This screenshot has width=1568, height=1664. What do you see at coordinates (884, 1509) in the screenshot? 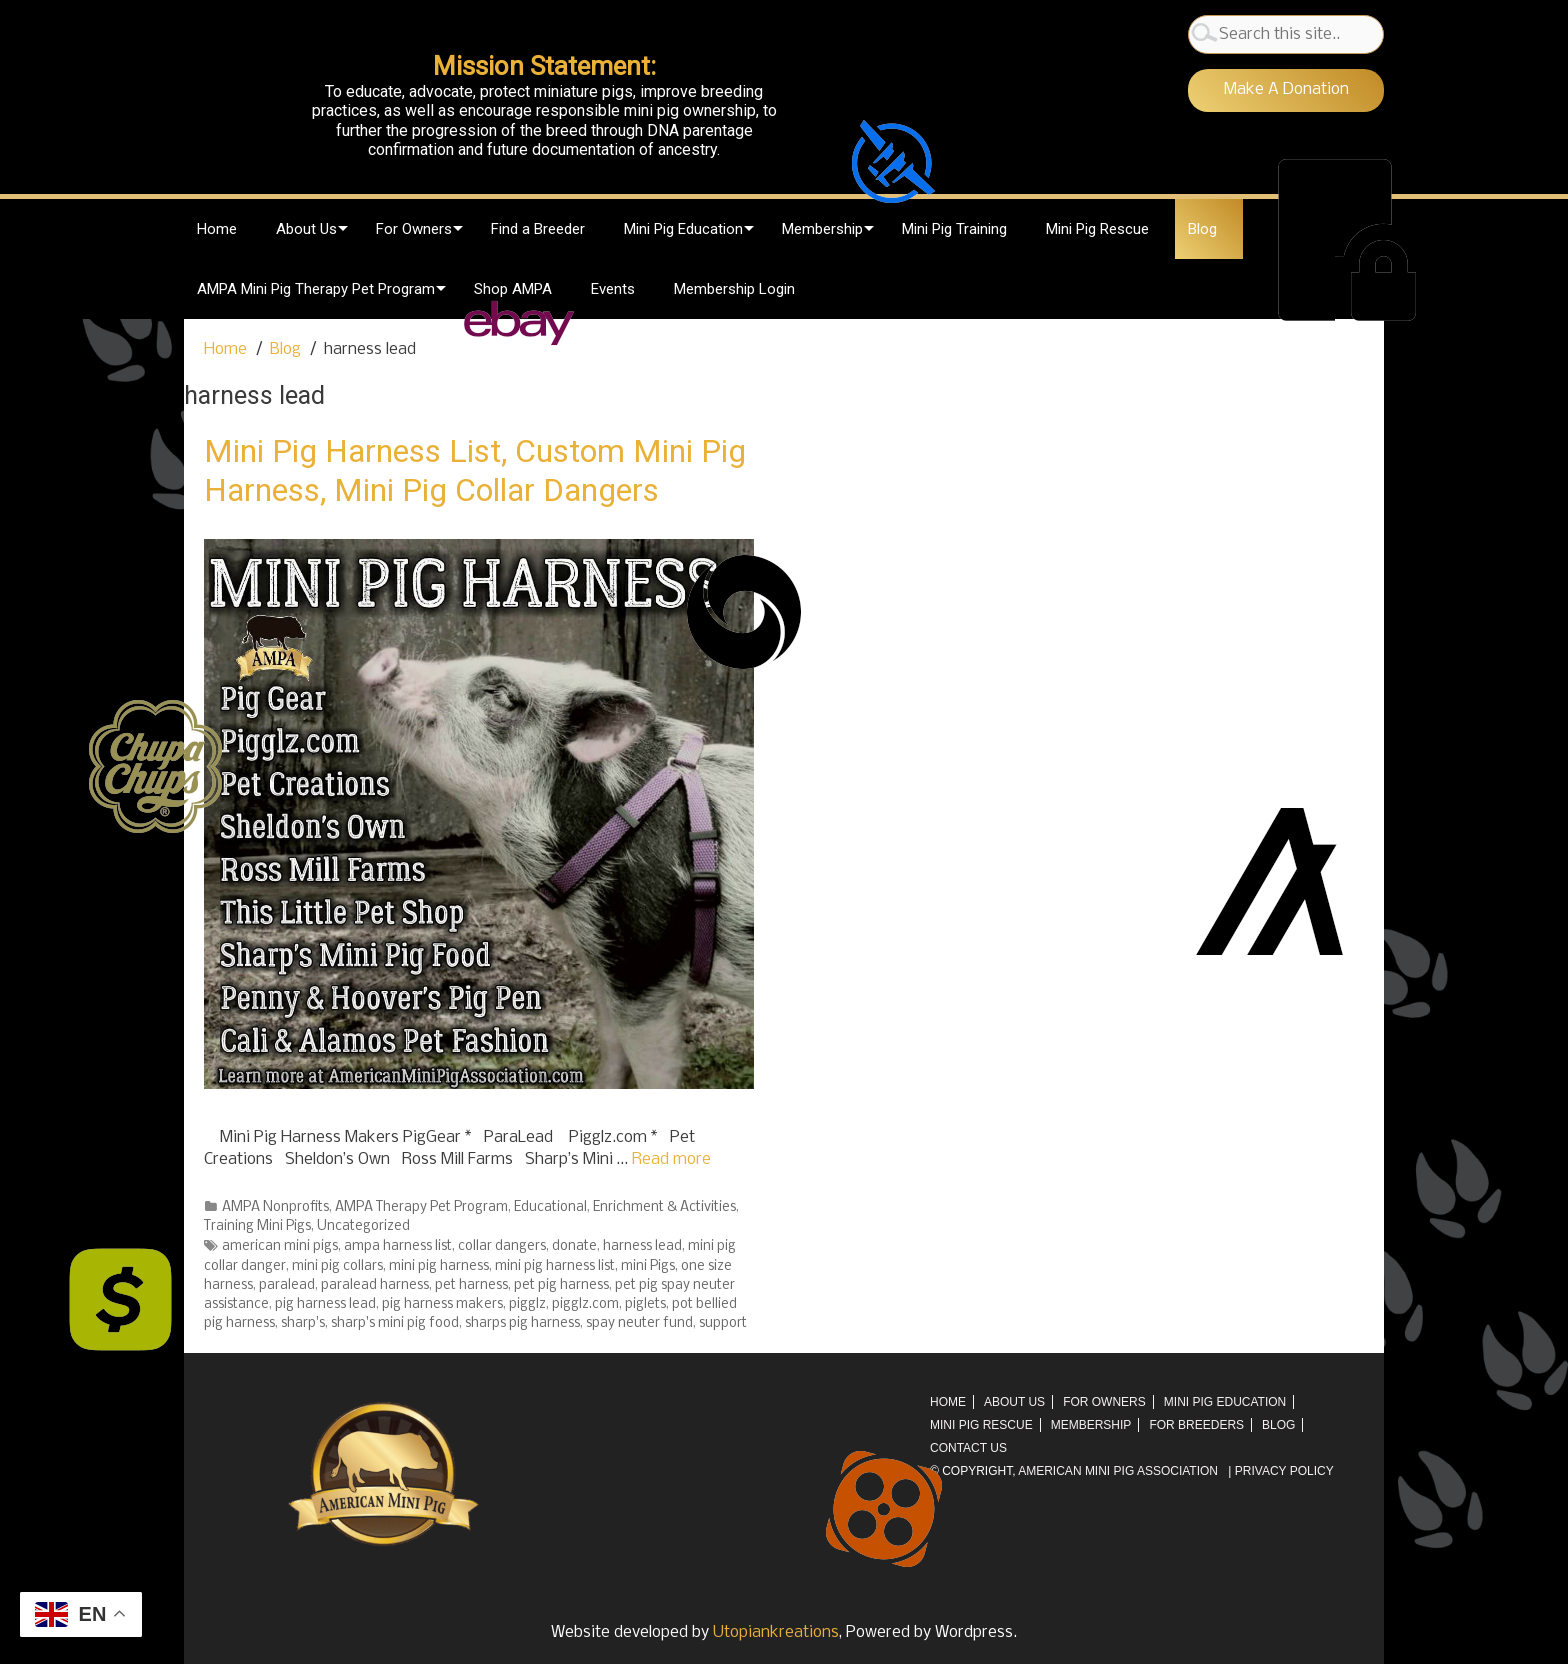
I see `open aparat video sharing app` at bounding box center [884, 1509].